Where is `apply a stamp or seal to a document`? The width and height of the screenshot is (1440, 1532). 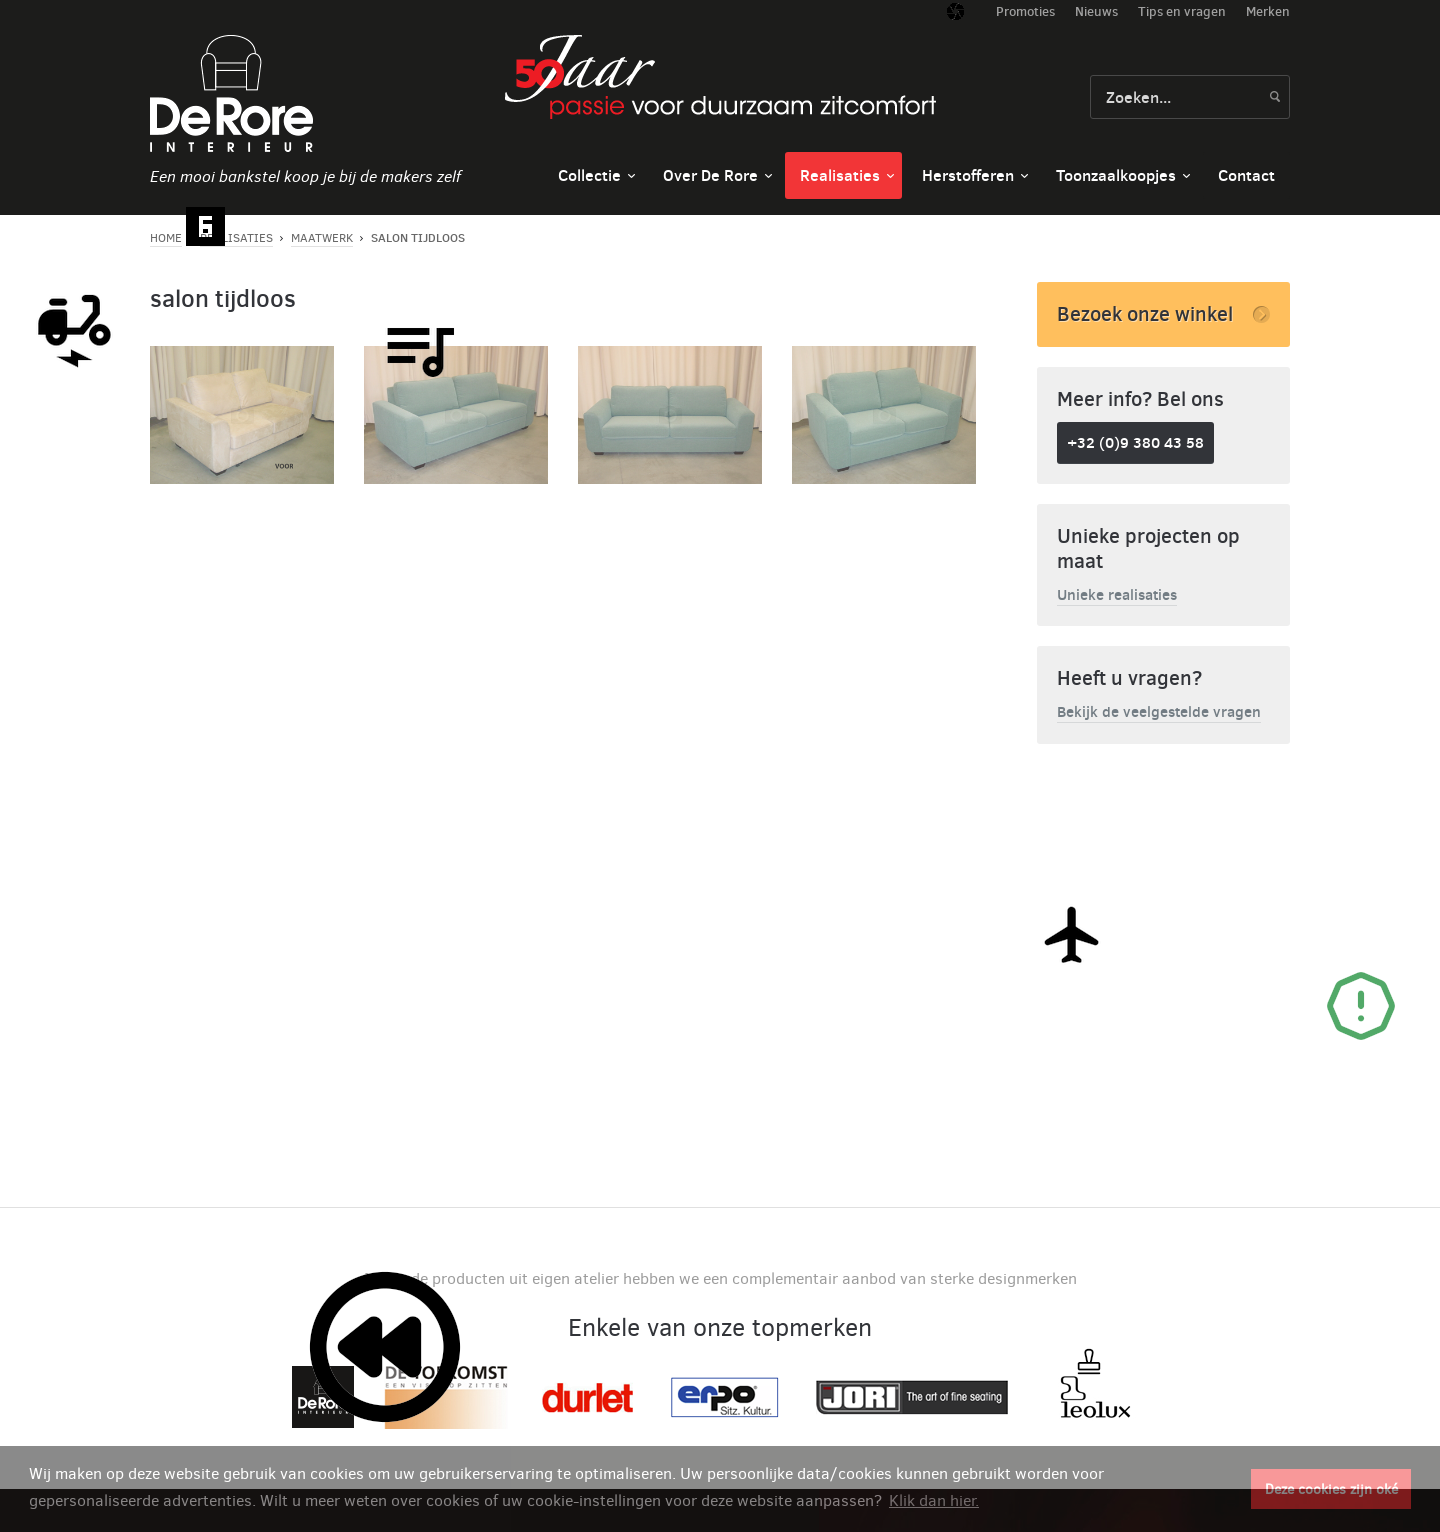
apply a stamp or seal to a document is located at coordinates (1089, 1362).